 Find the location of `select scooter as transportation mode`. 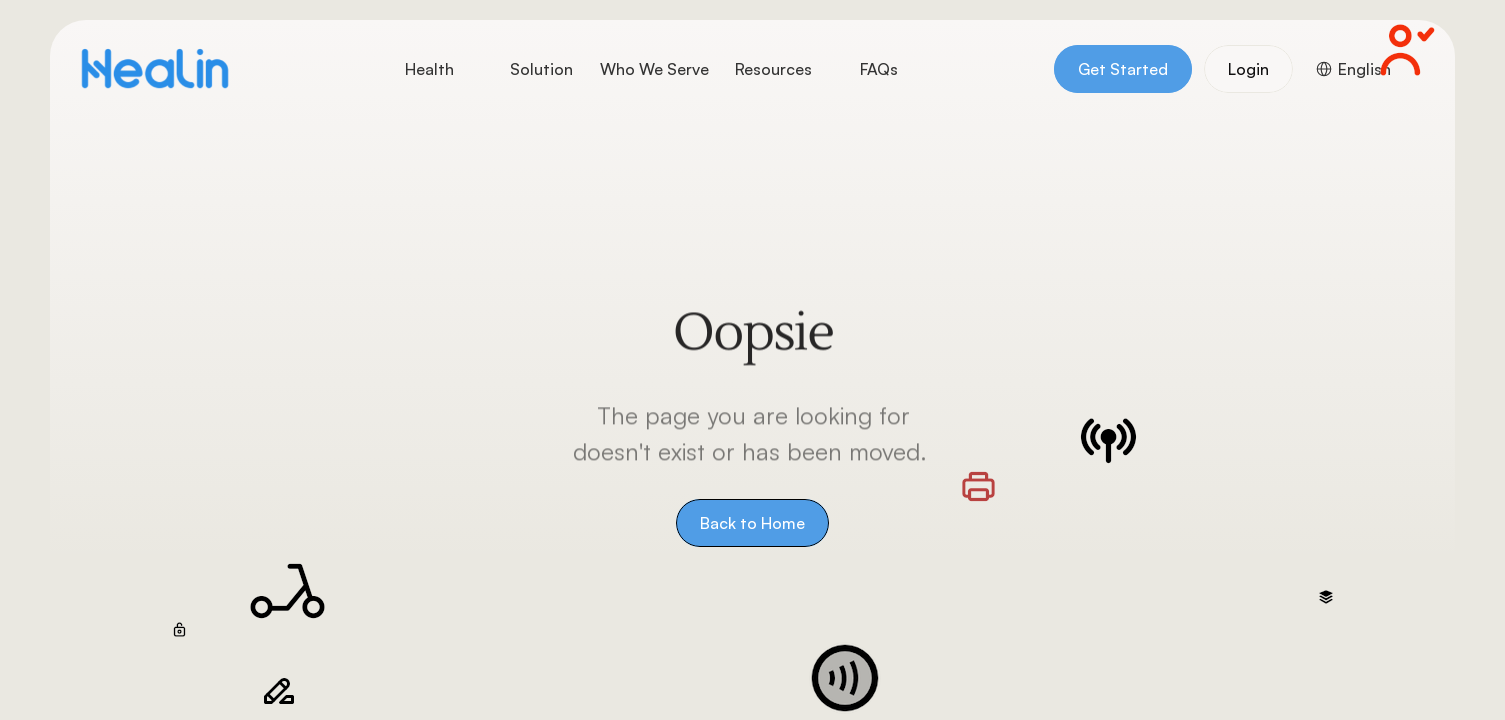

select scooter as transportation mode is located at coordinates (287, 593).